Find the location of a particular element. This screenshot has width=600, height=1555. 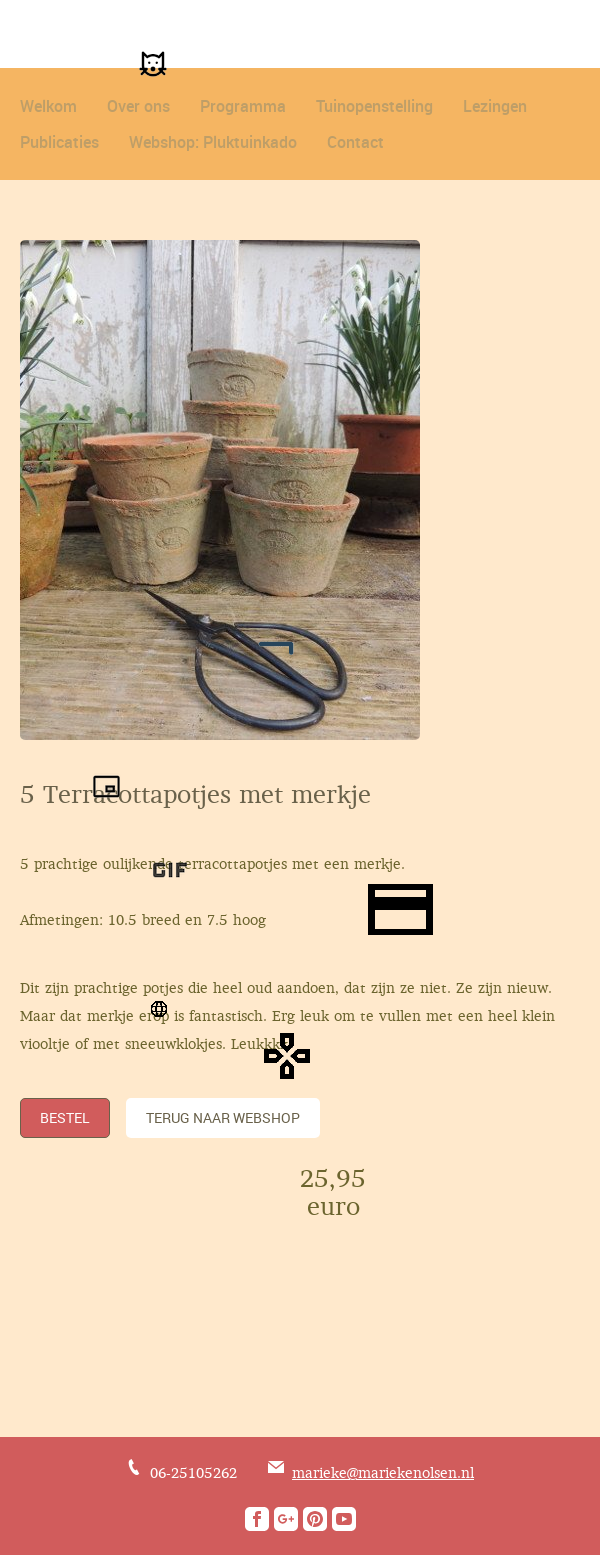

enable picture-in-picture mode is located at coordinates (106, 786).